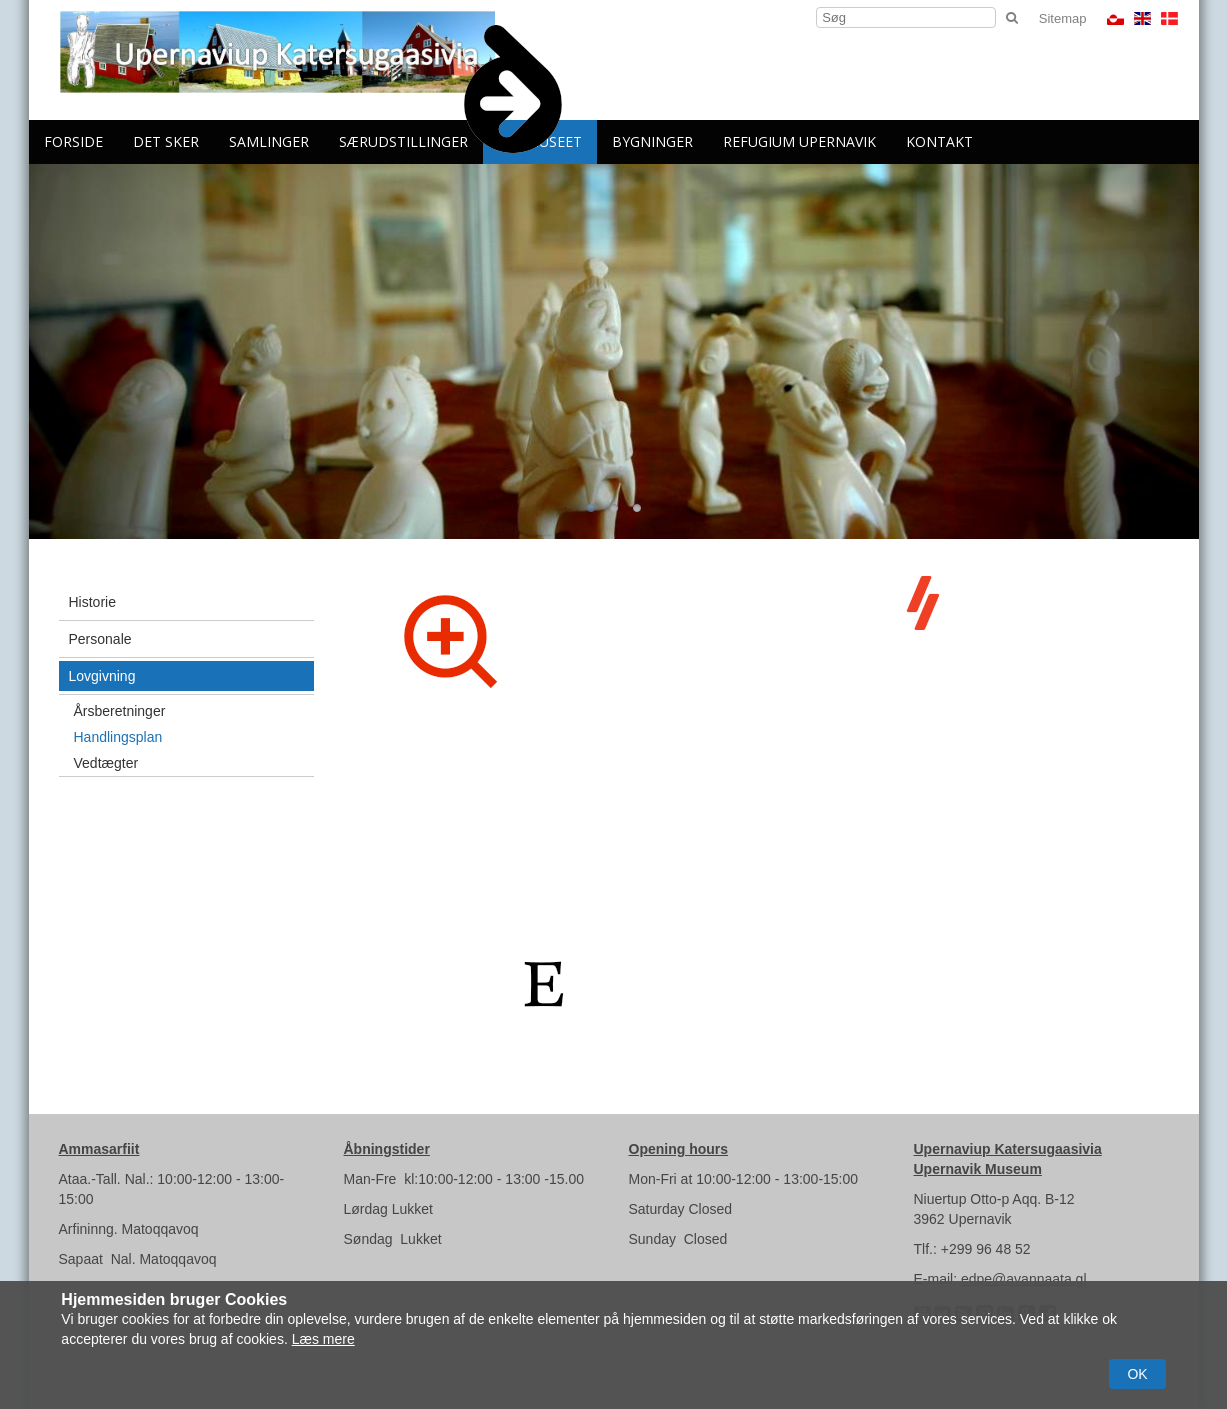  What do you see at coordinates (513, 89) in the screenshot?
I see `doctrine PHP database library logo` at bounding box center [513, 89].